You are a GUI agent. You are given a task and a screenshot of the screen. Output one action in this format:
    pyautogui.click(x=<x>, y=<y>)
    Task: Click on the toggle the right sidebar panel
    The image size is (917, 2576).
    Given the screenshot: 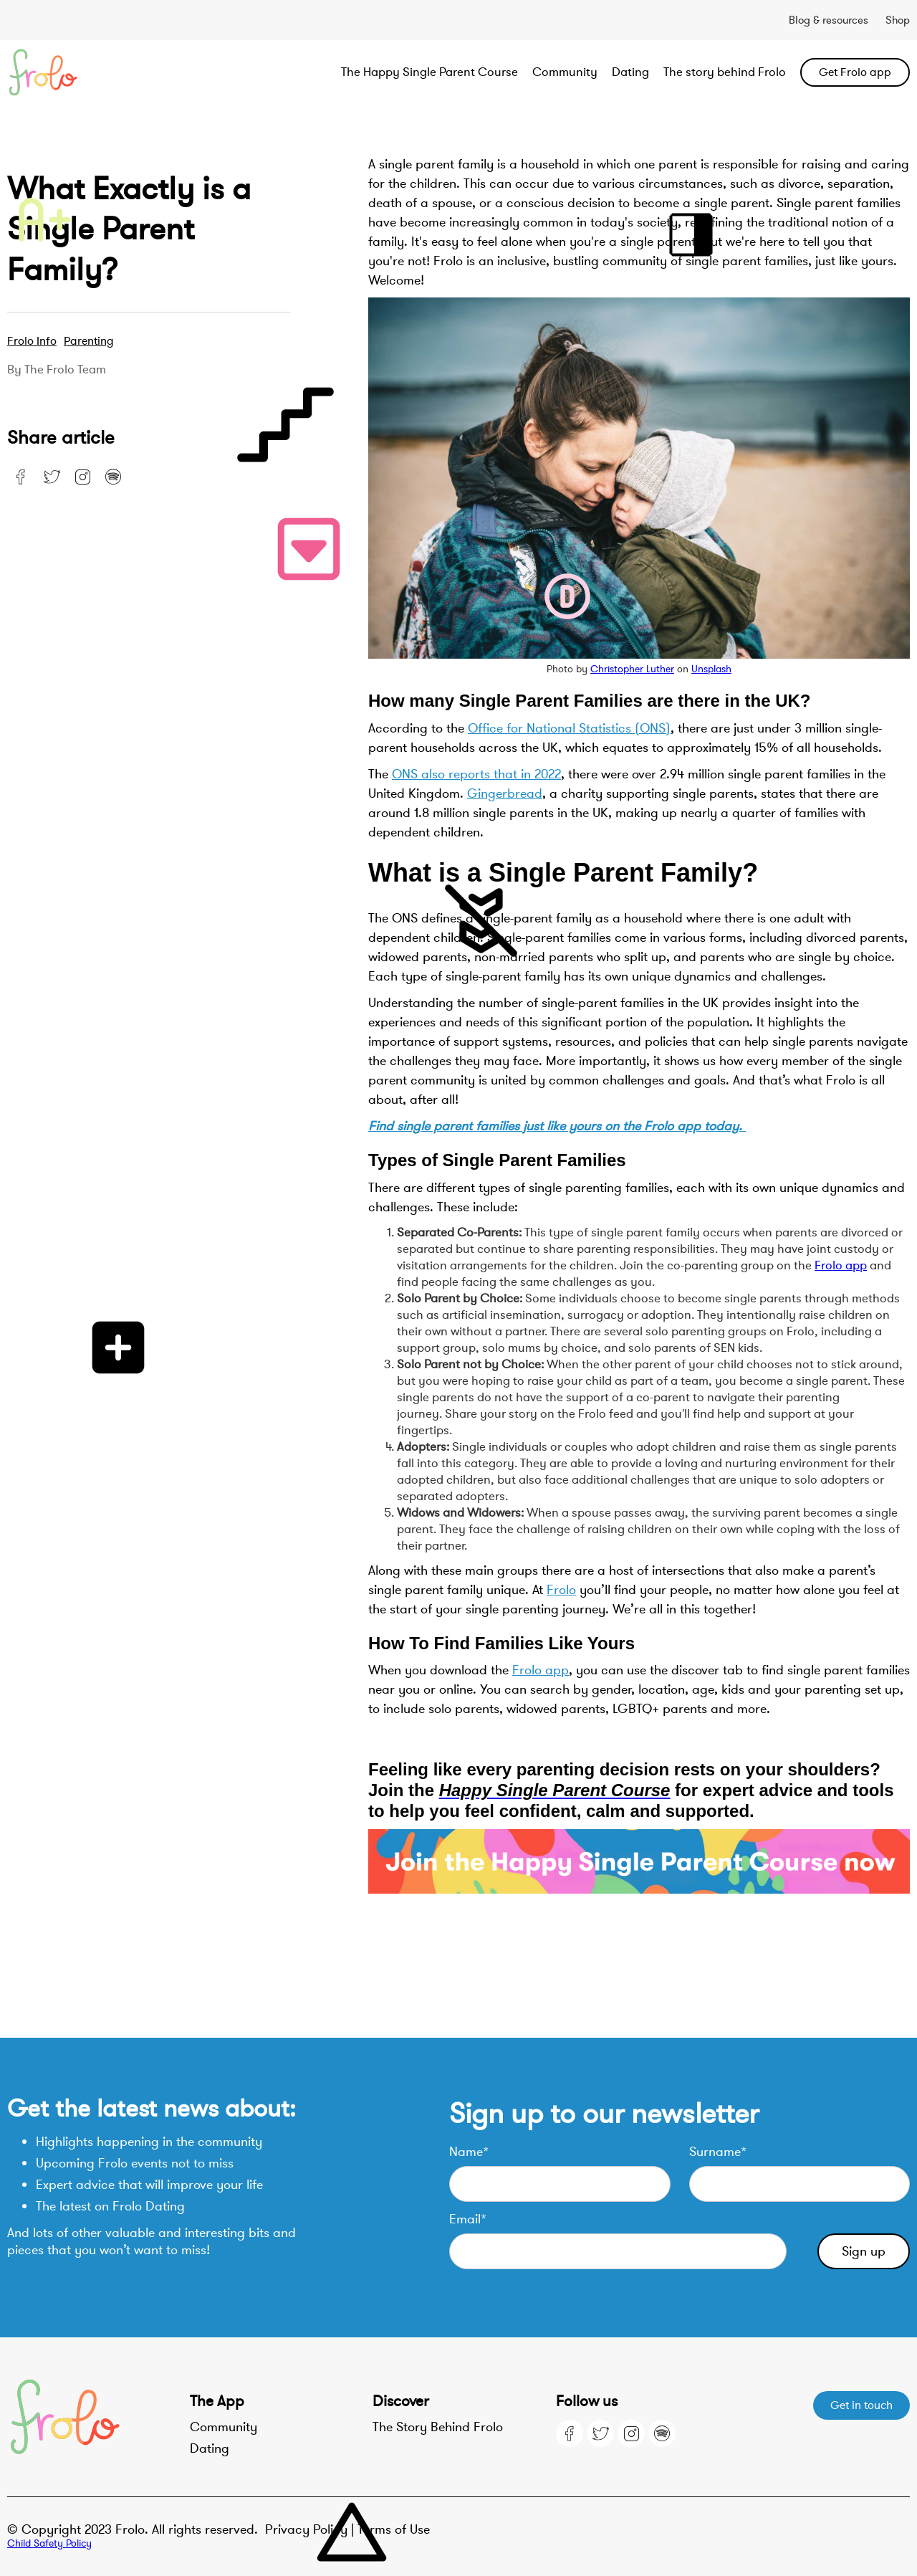 What is the action you would take?
    pyautogui.click(x=691, y=234)
    